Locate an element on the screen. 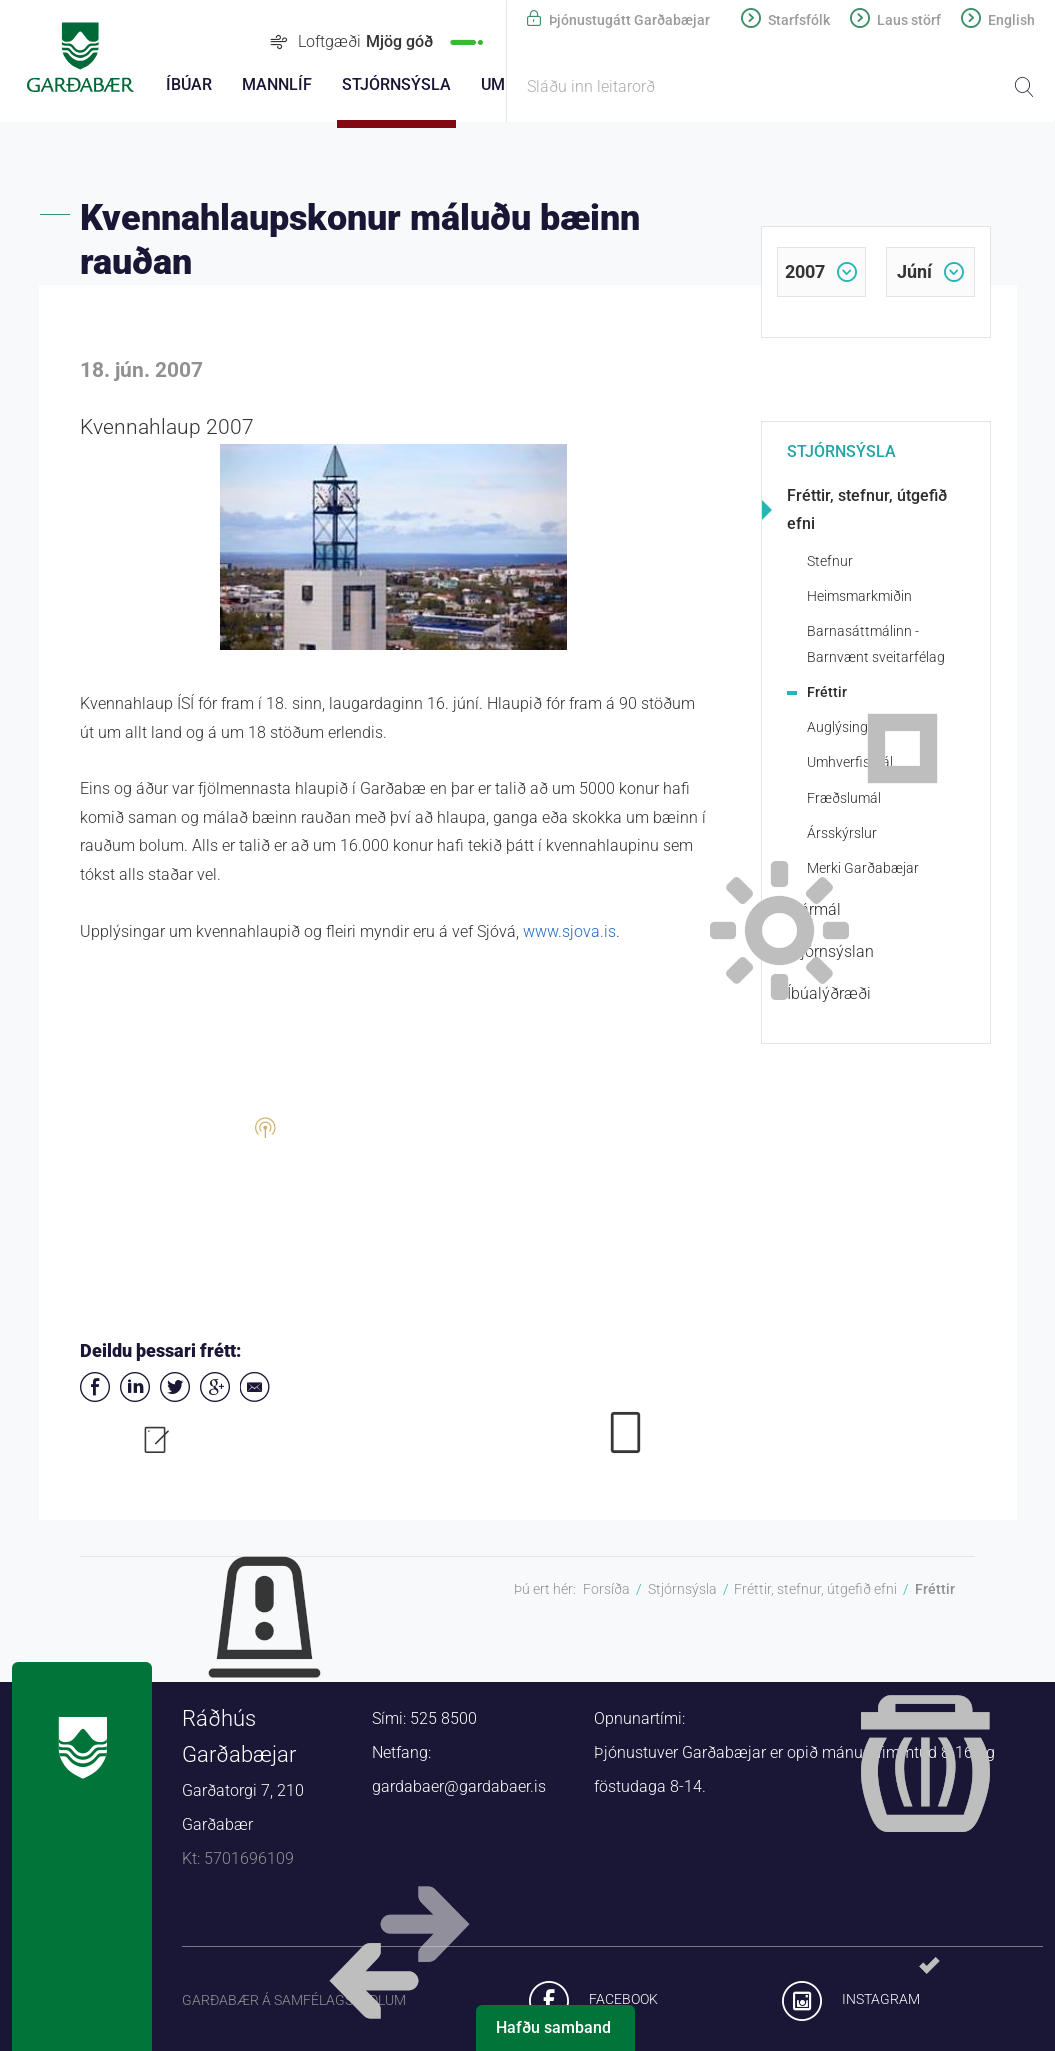 This screenshot has width=1055, height=2051. indicates network data being received is located at coordinates (399, 1952).